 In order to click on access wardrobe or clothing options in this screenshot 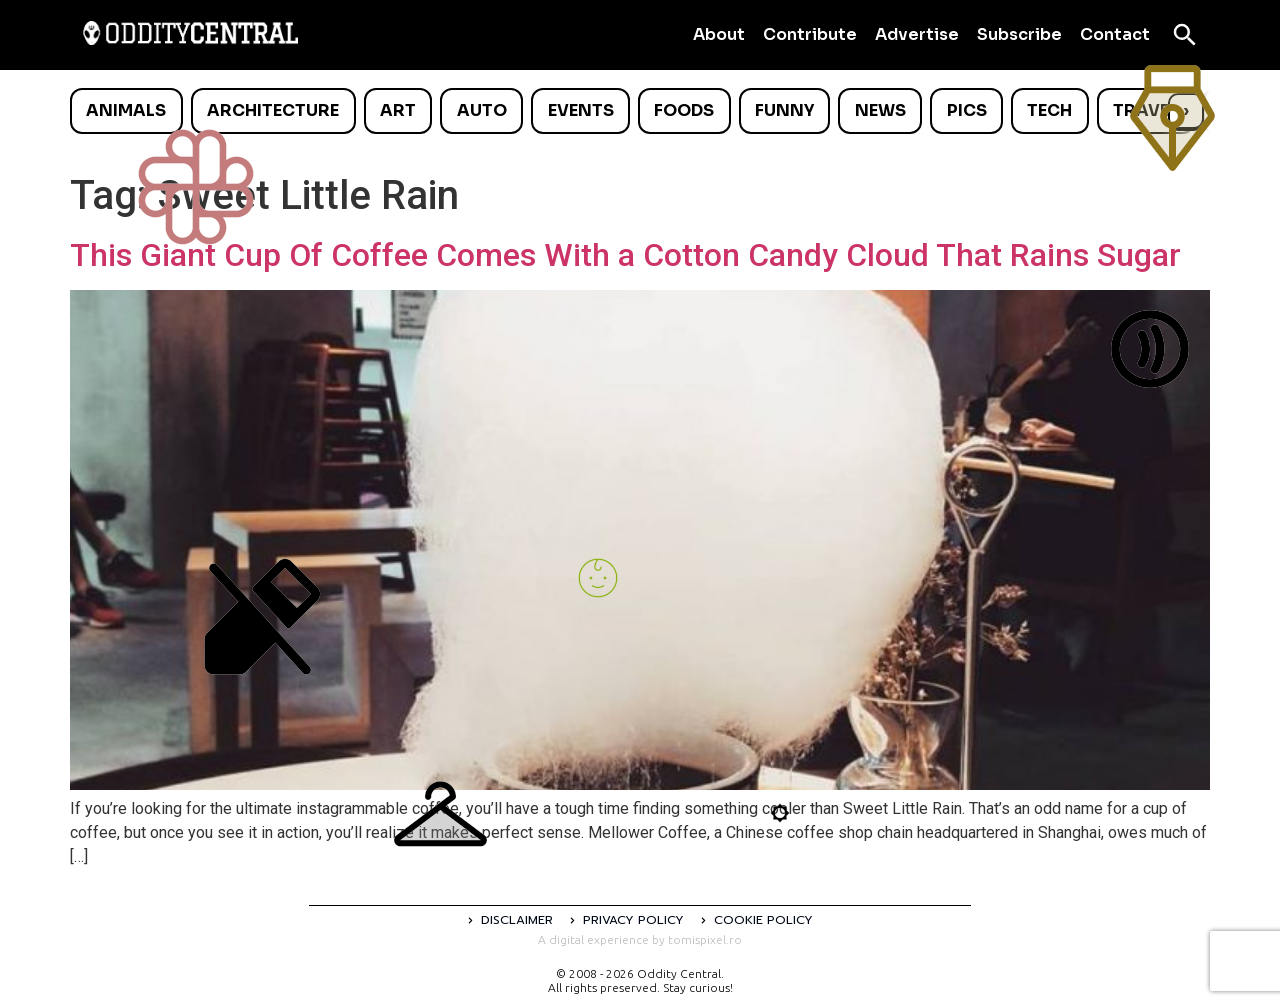, I will do `click(440, 818)`.